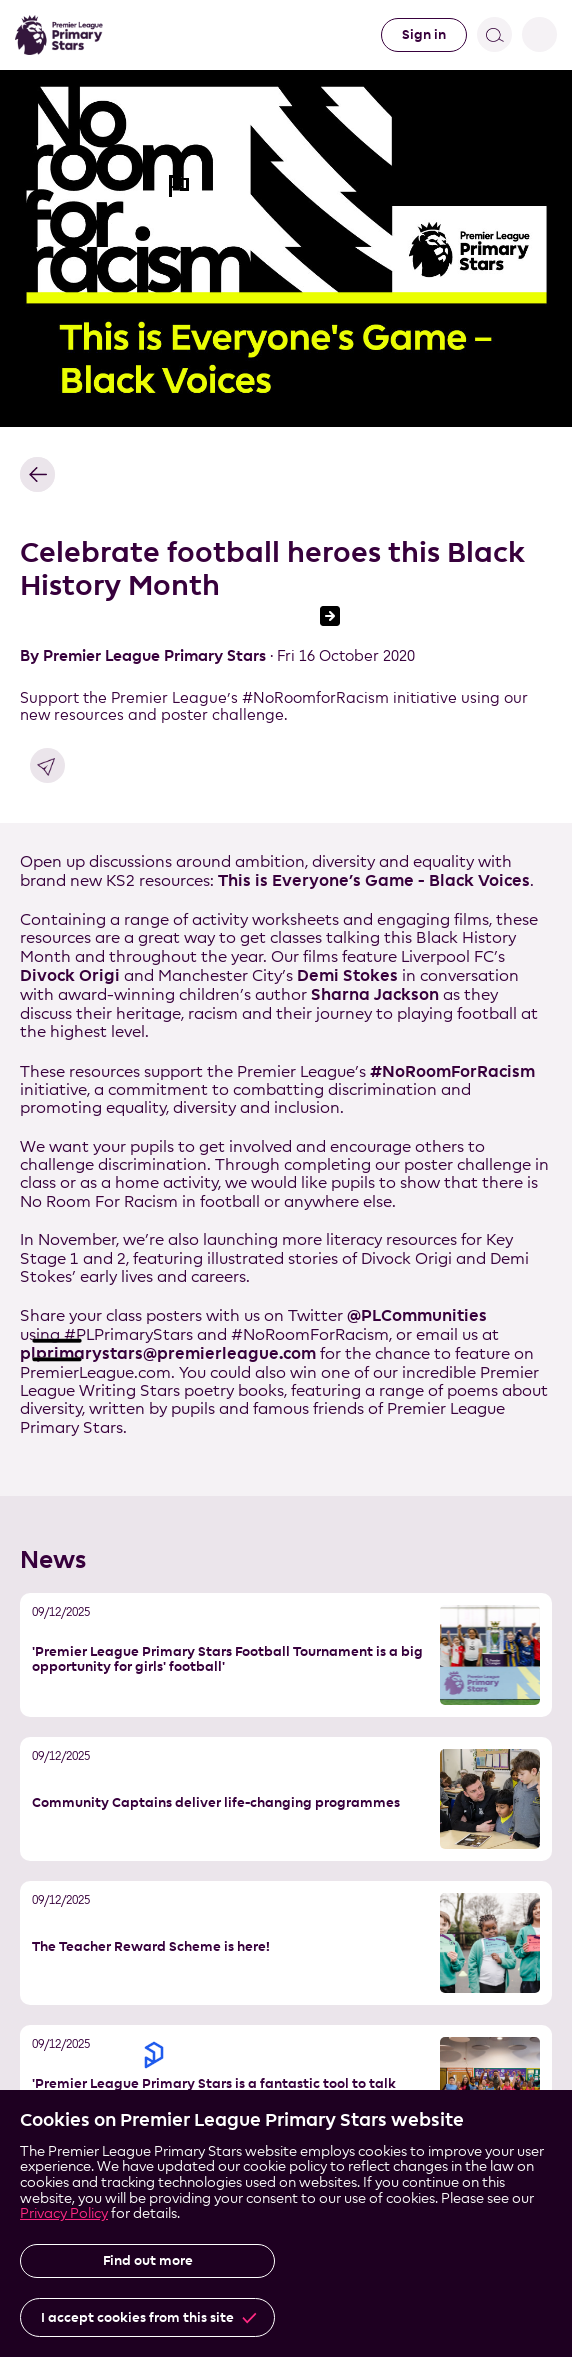 This screenshot has height=2357, width=572. Describe the element at coordinates (330, 616) in the screenshot. I see `proceed to next step` at that location.